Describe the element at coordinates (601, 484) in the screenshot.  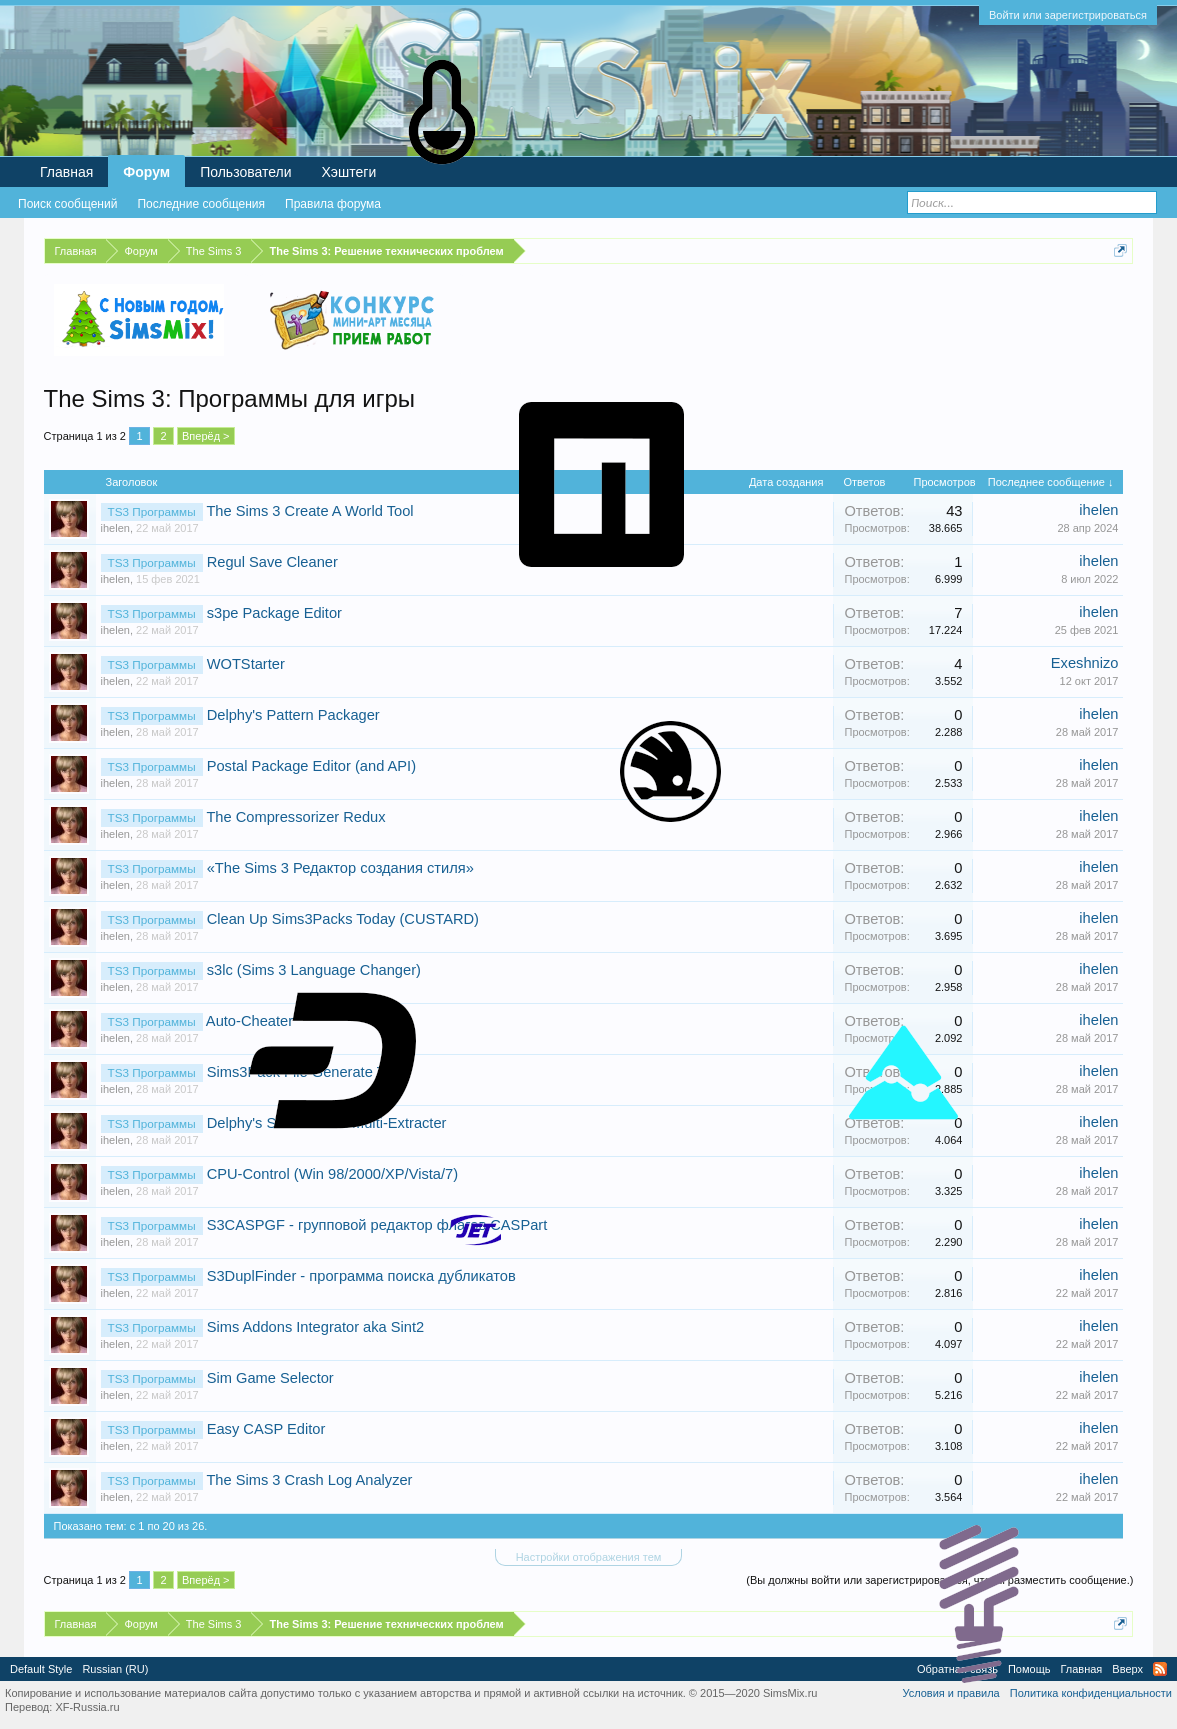
I see `npm package manager logo` at that location.